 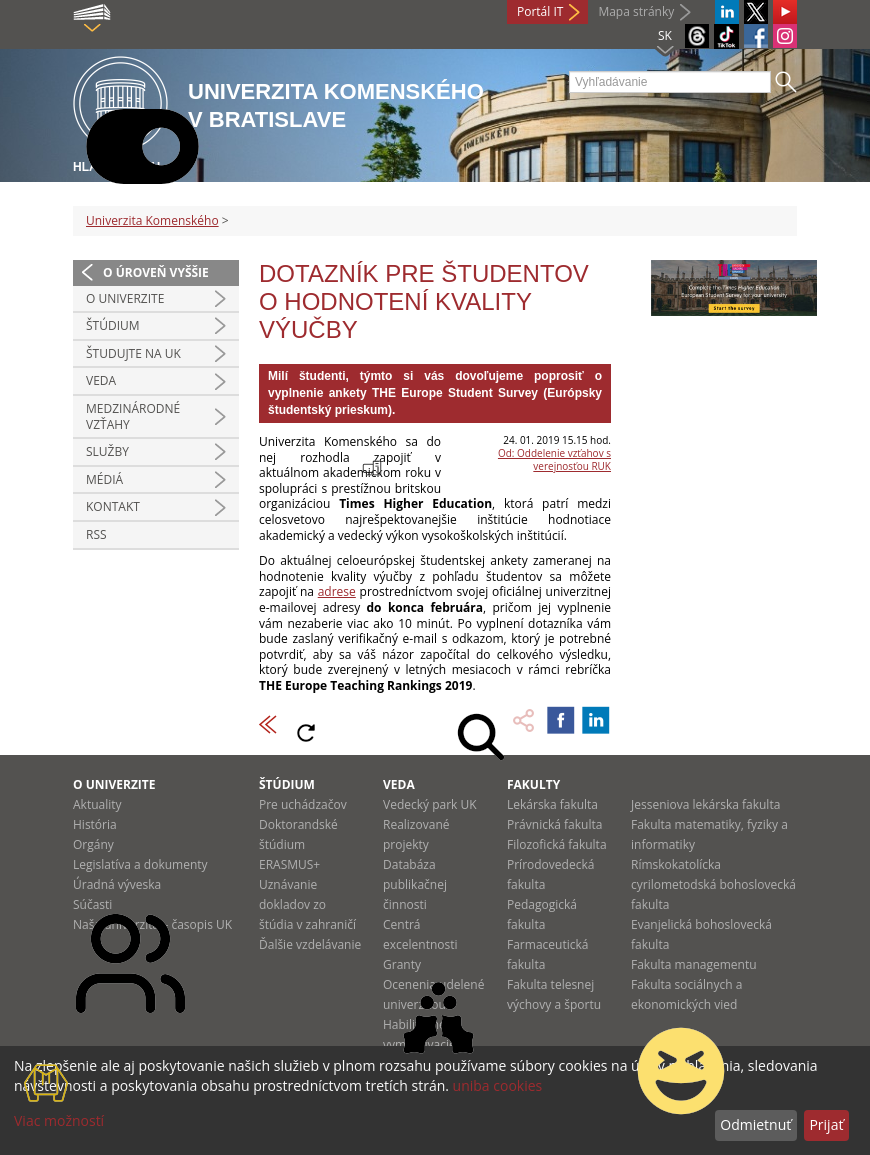 What do you see at coordinates (681, 1071) in the screenshot?
I see `react with a laughing emoji` at bounding box center [681, 1071].